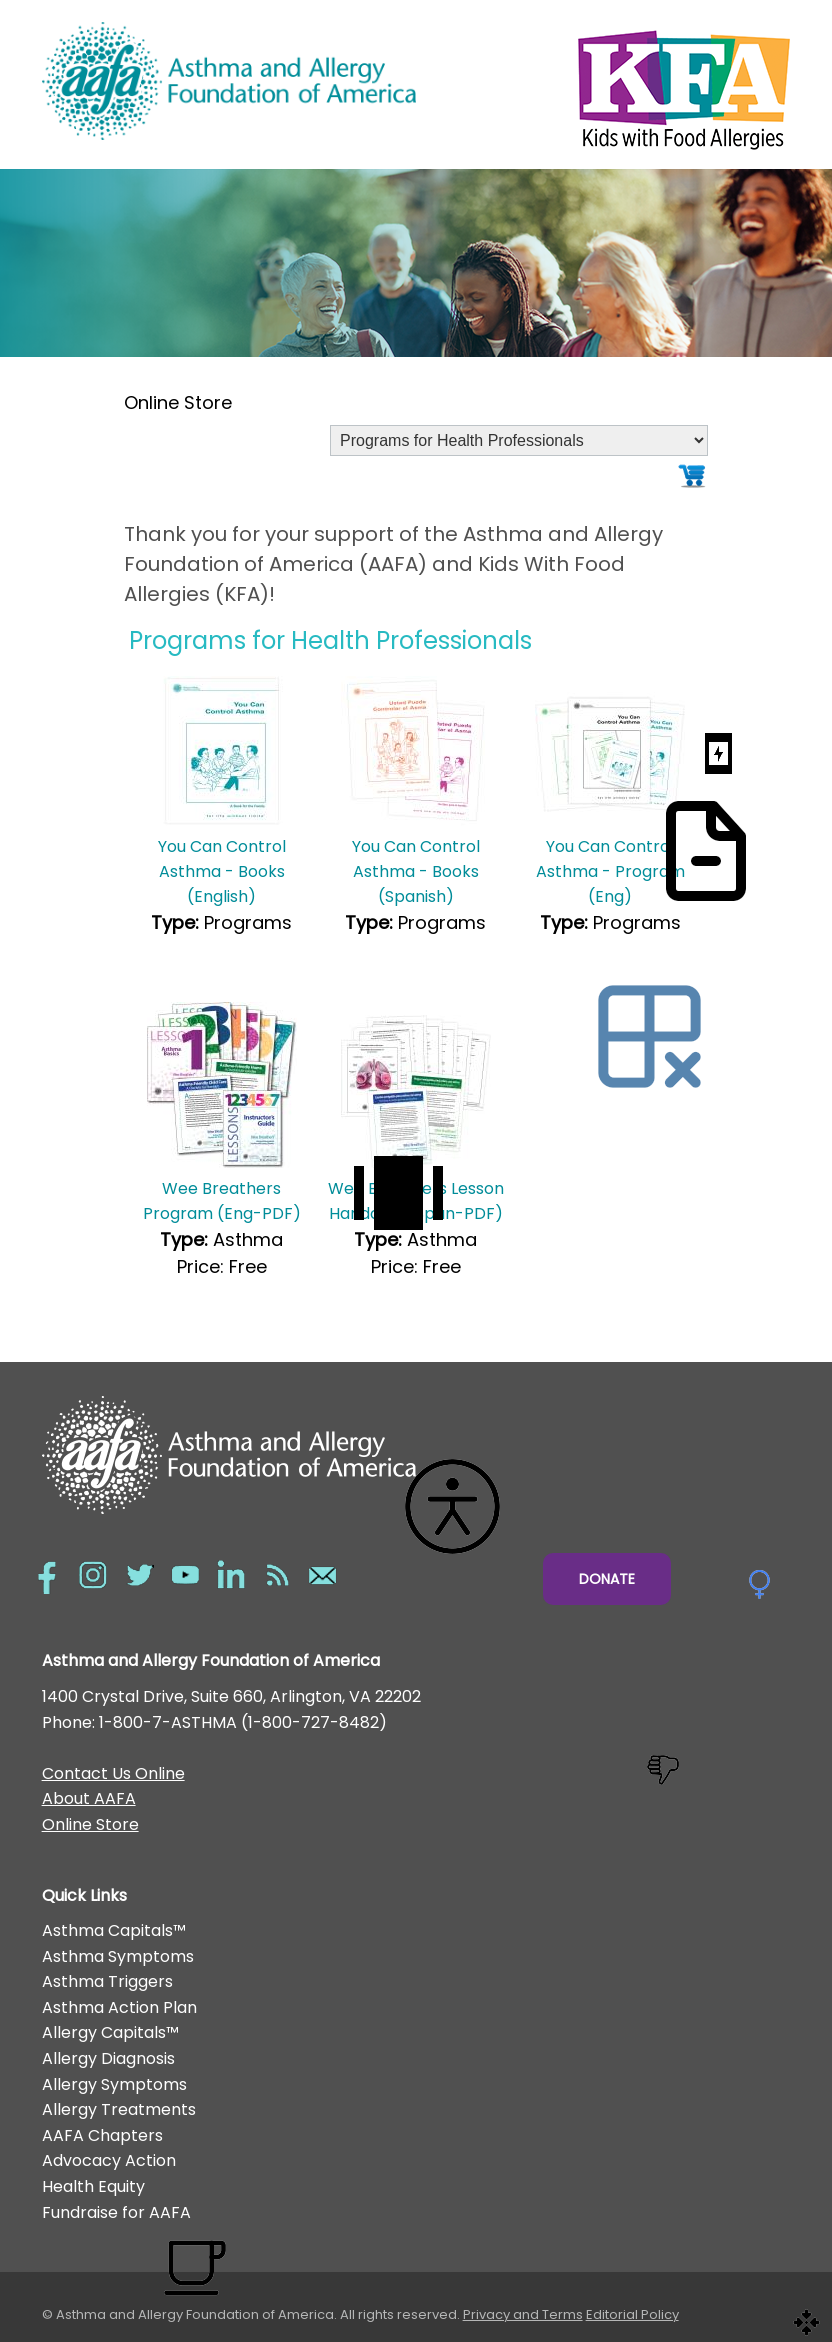 Image resolution: width=832 pixels, height=2342 pixels. What do you see at coordinates (398, 1195) in the screenshot?
I see `view stories or vertical content feed` at bounding box center [398, 1195].